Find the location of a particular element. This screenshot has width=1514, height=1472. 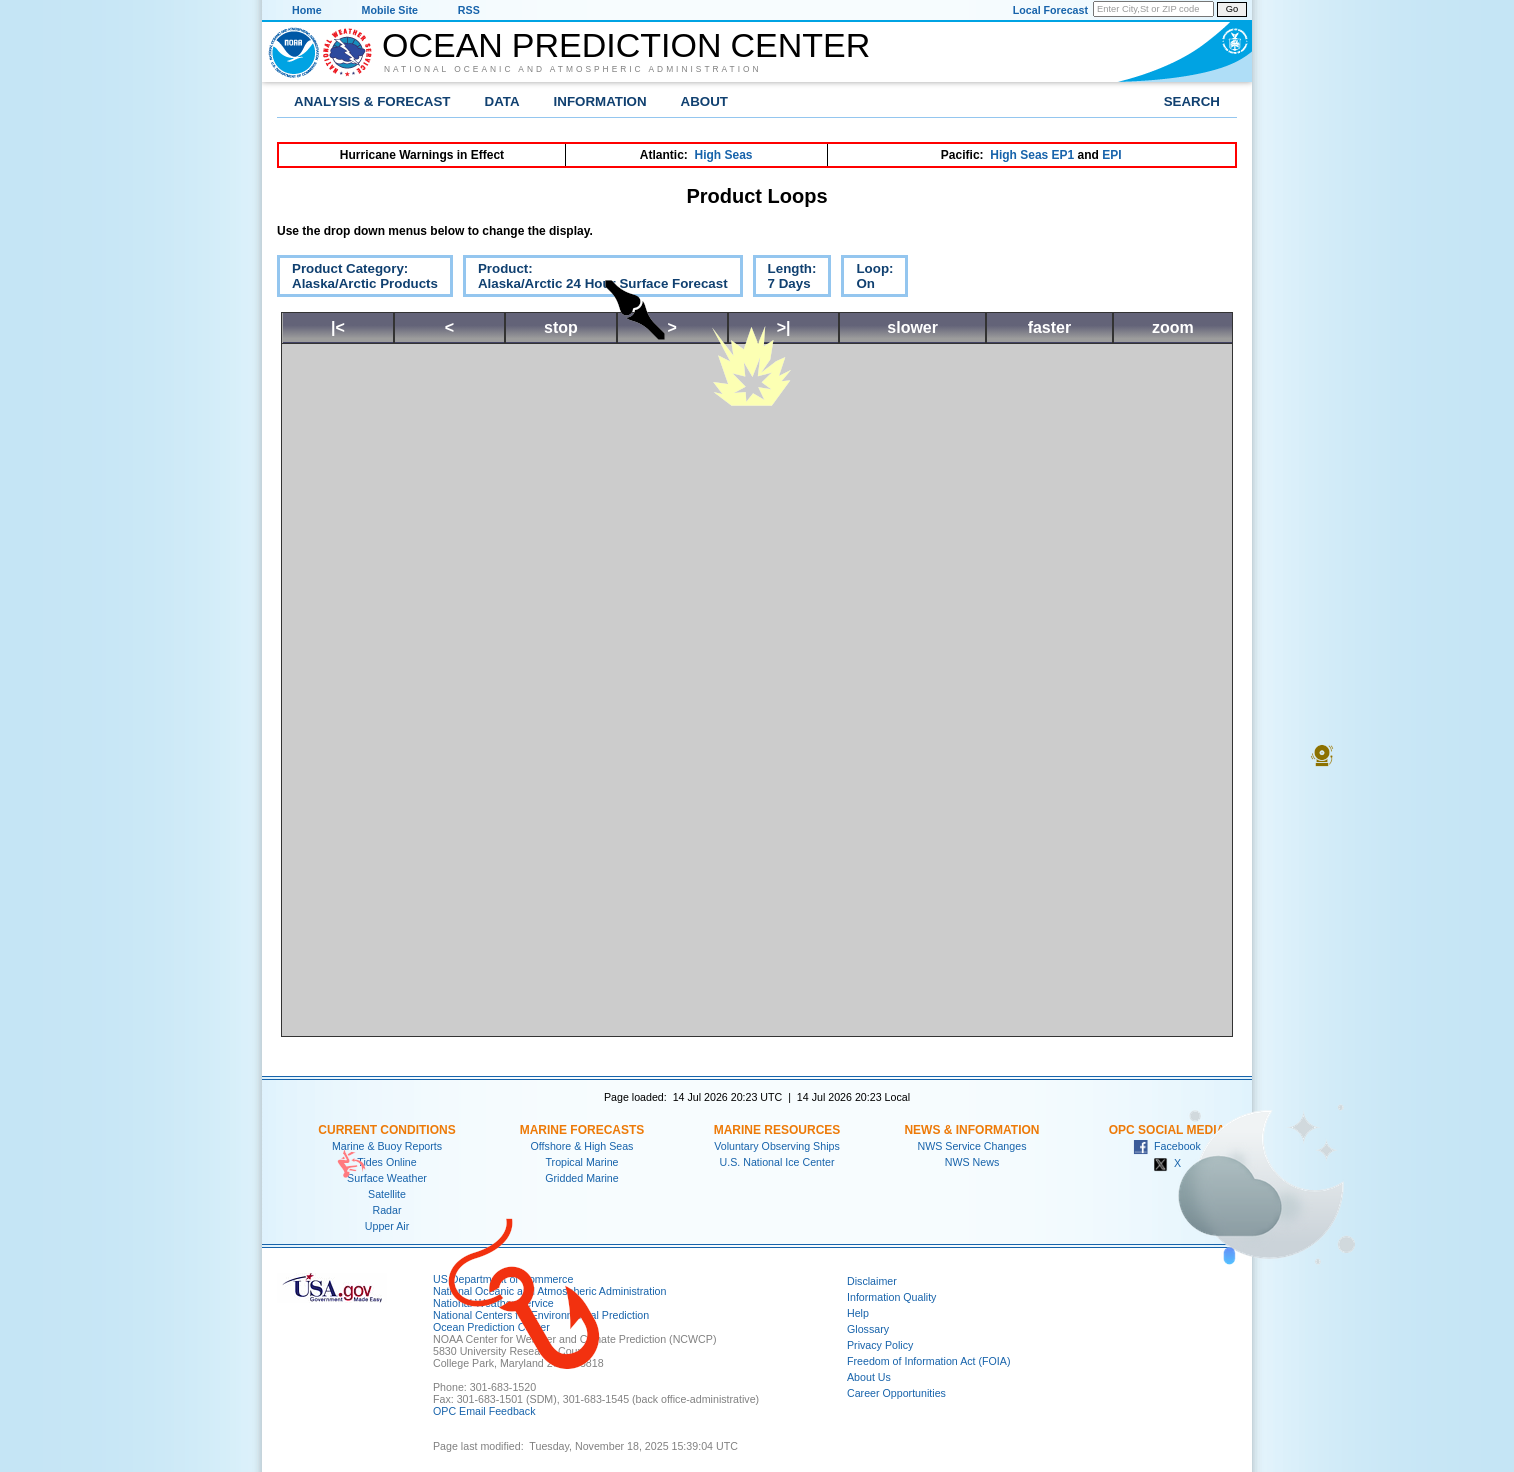

view joint or bone health information is located at coordinates (635, 310).